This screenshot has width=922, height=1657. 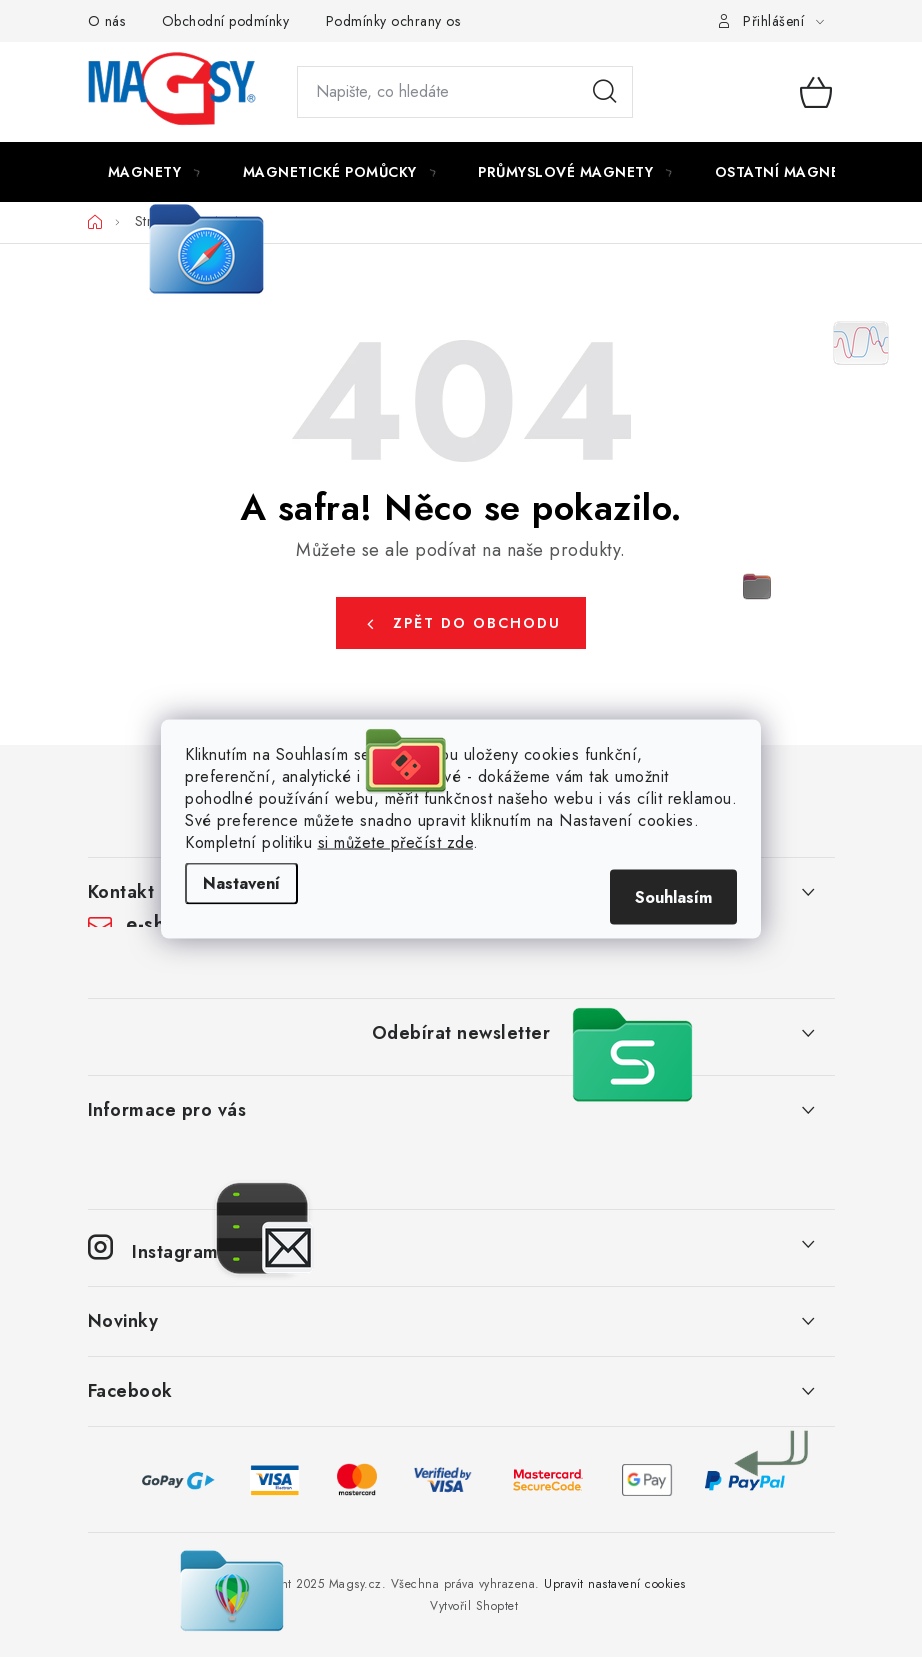 What do you see at coordinates (861, 343) in the screenshot?
I see `open power statistics application` at bounding box center [861, 343].